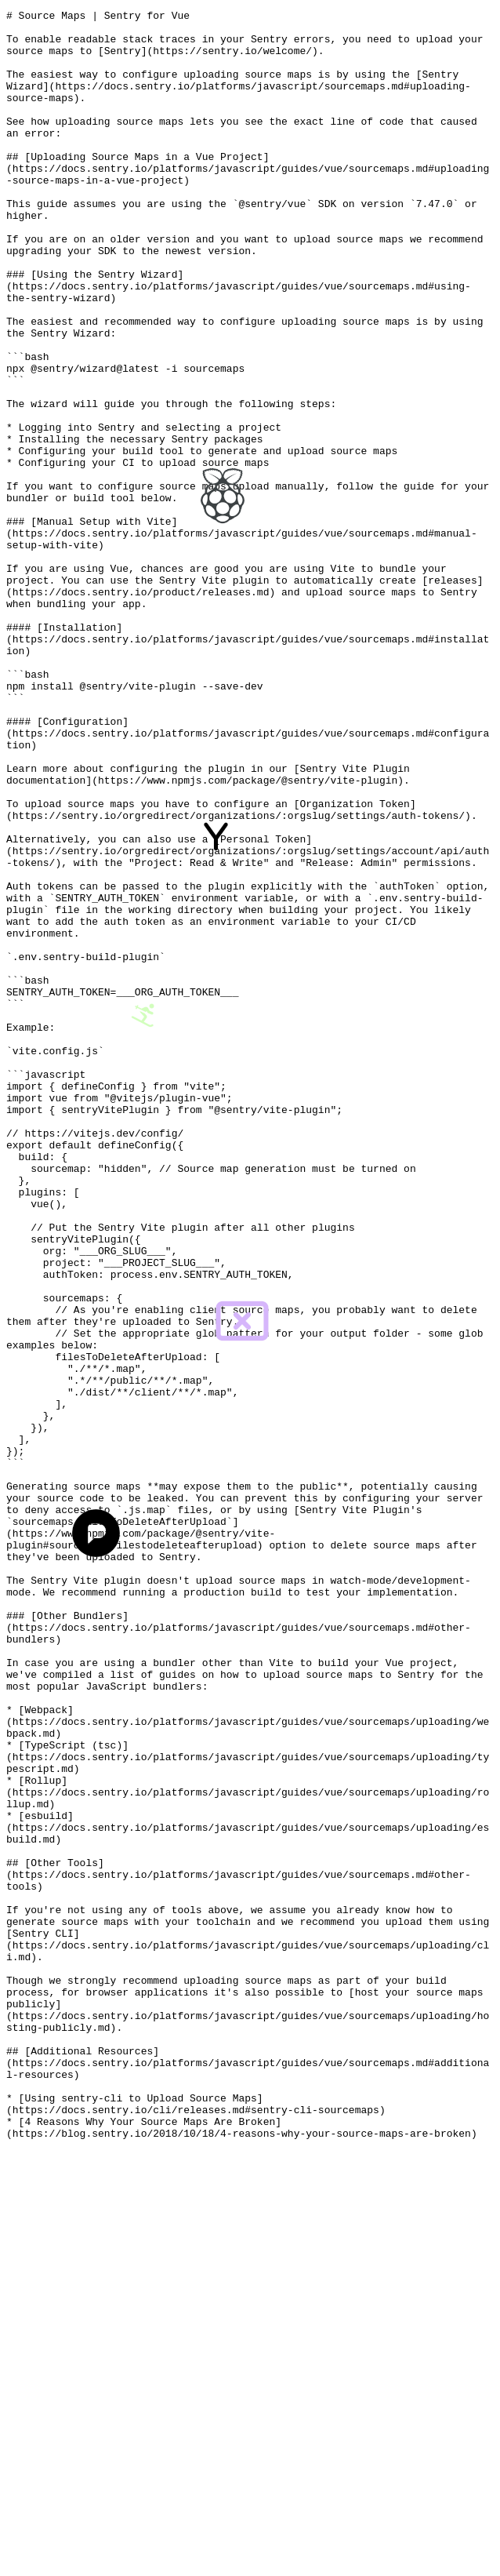 This screenshot has height=2576, width=500. I want to click on close the current window, so click(242, 1321).